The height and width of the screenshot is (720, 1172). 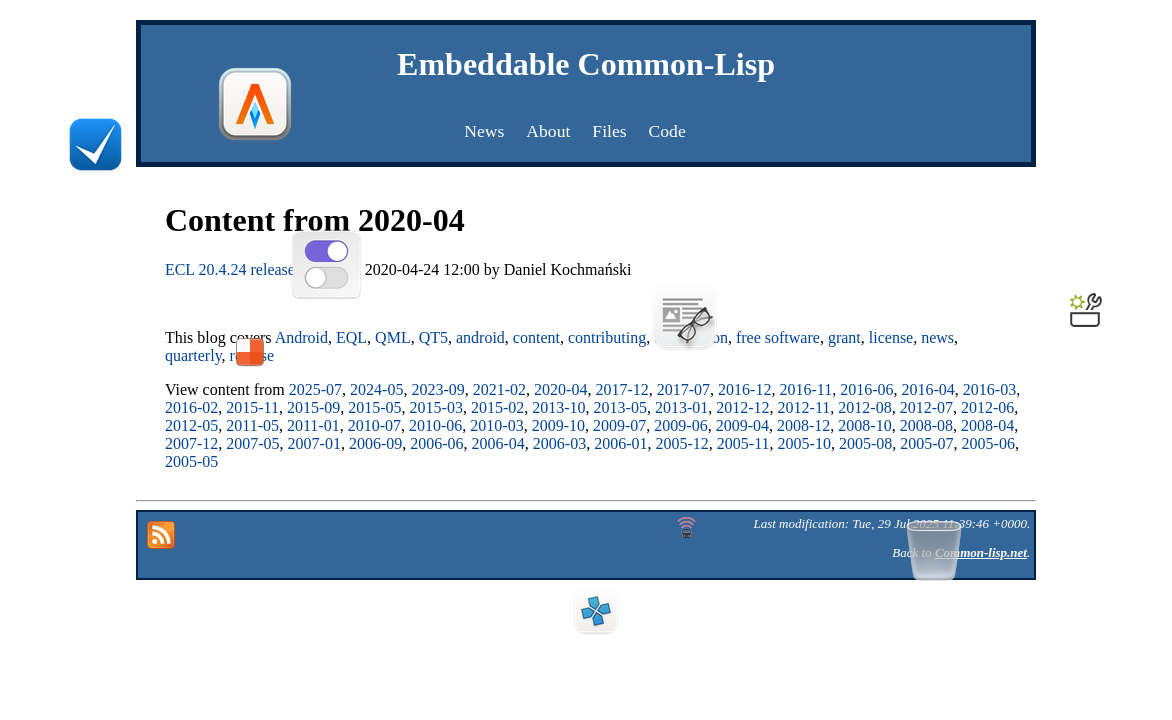 I want to click on open Super Productivity app, so click(x=95, y=144).